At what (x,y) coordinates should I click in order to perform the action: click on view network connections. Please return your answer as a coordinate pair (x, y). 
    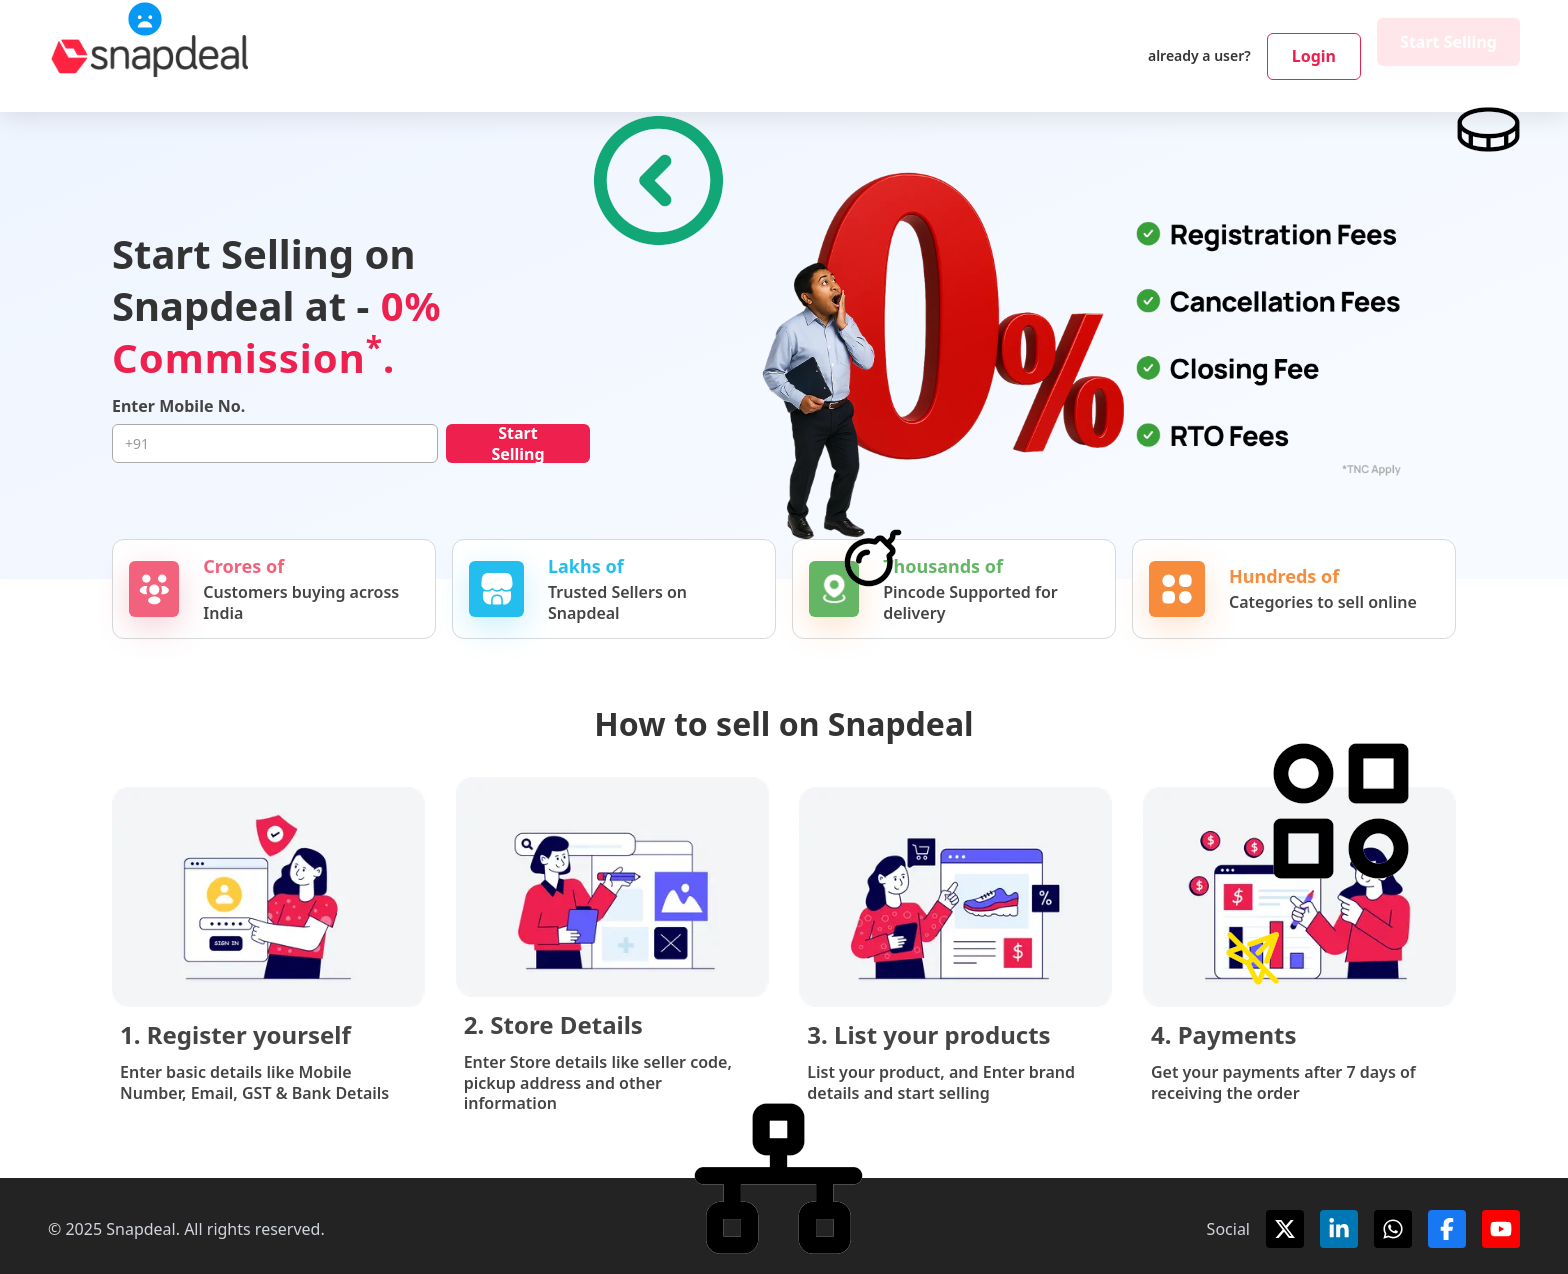
    Looking at the image, I should click on (778, 1181).